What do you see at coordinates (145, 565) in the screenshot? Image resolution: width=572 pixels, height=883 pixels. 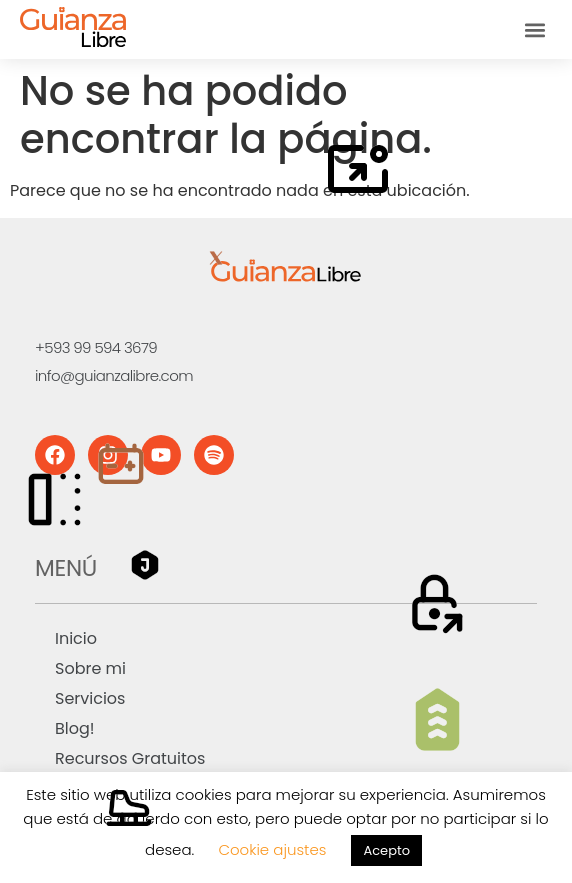 I see `indicates items or categories starting with the letter J` at bounding box center [145, 565].